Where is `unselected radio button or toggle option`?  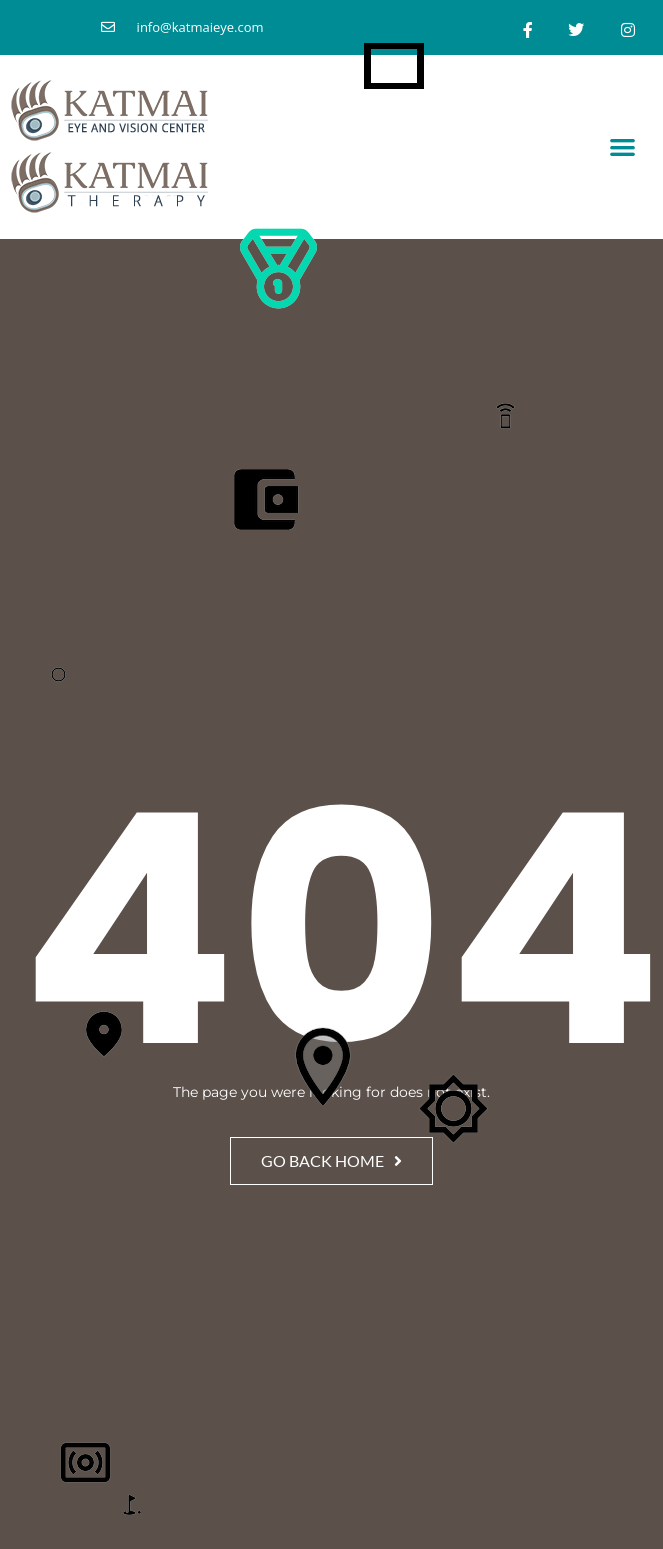
unselected radio button or toggle option is located at coordinates (58, 674).